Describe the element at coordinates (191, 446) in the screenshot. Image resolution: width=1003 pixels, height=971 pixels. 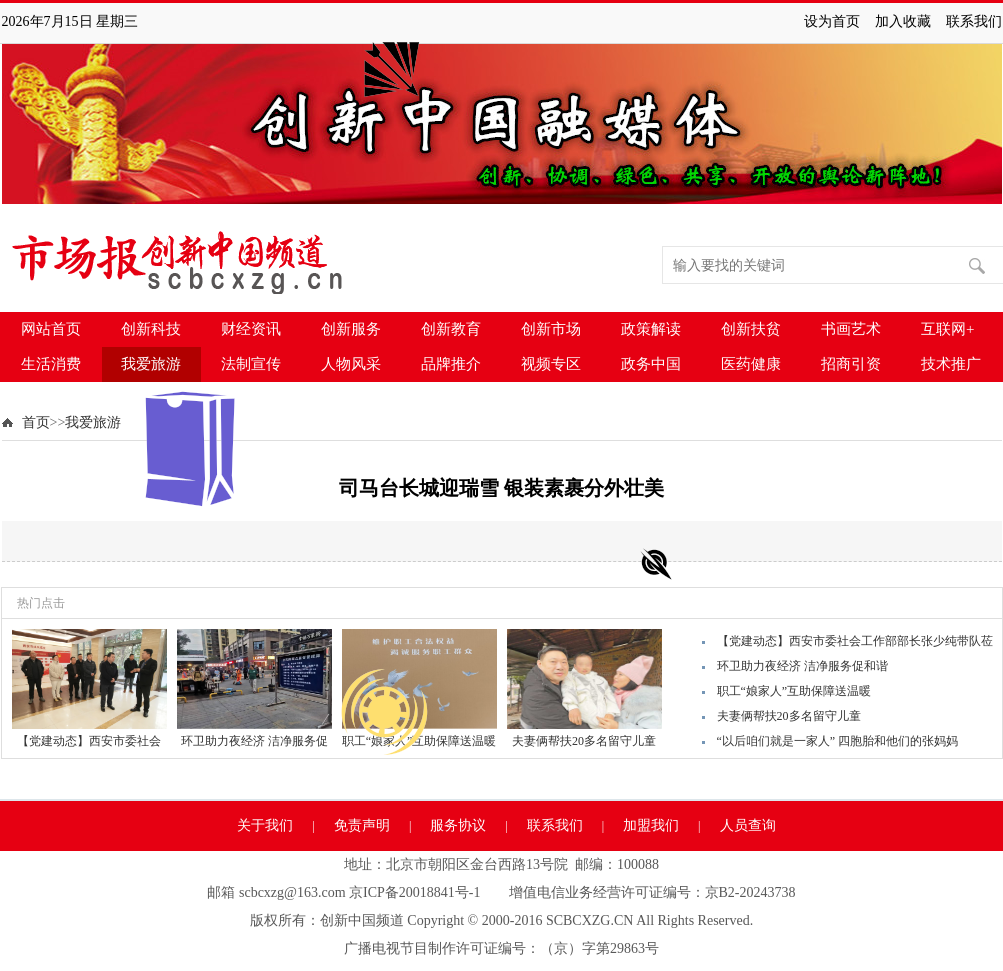
I see `view your shopping bag contents` at that location.